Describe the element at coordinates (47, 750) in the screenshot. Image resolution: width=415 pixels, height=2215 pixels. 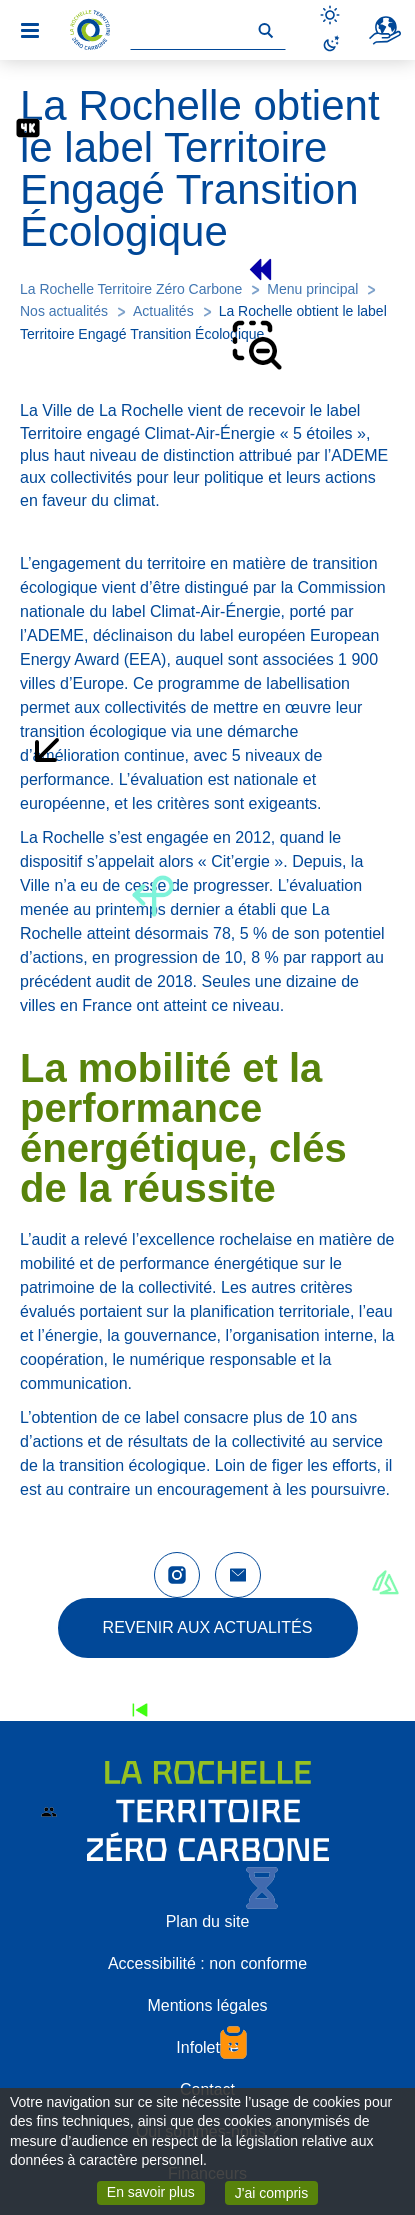
I see `navigate to the bottom-left corner` at that location.